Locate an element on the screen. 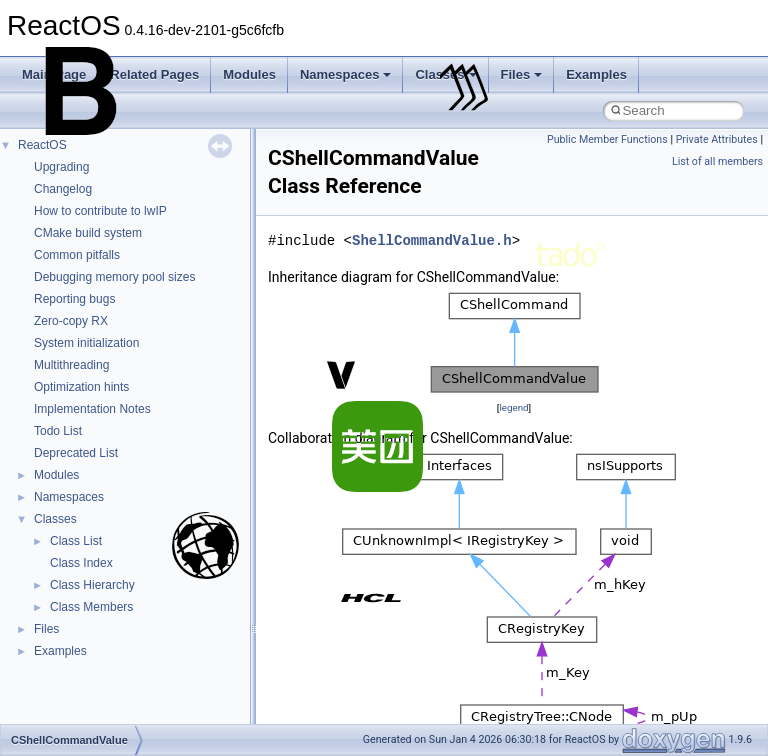 The width and height of the screenshot is (768, 756). Esri geographic information system (GIS) branding is located at coordinates (205, 545).